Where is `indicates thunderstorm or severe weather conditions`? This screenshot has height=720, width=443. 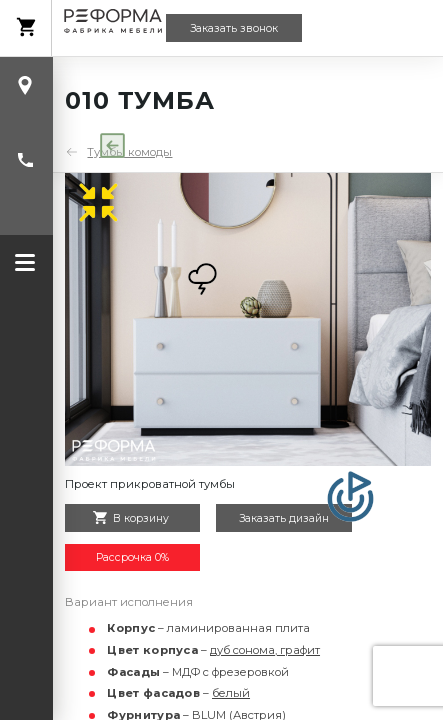 indicates thunderstorm or severe weather conditions is located at coordinates (202, 278).